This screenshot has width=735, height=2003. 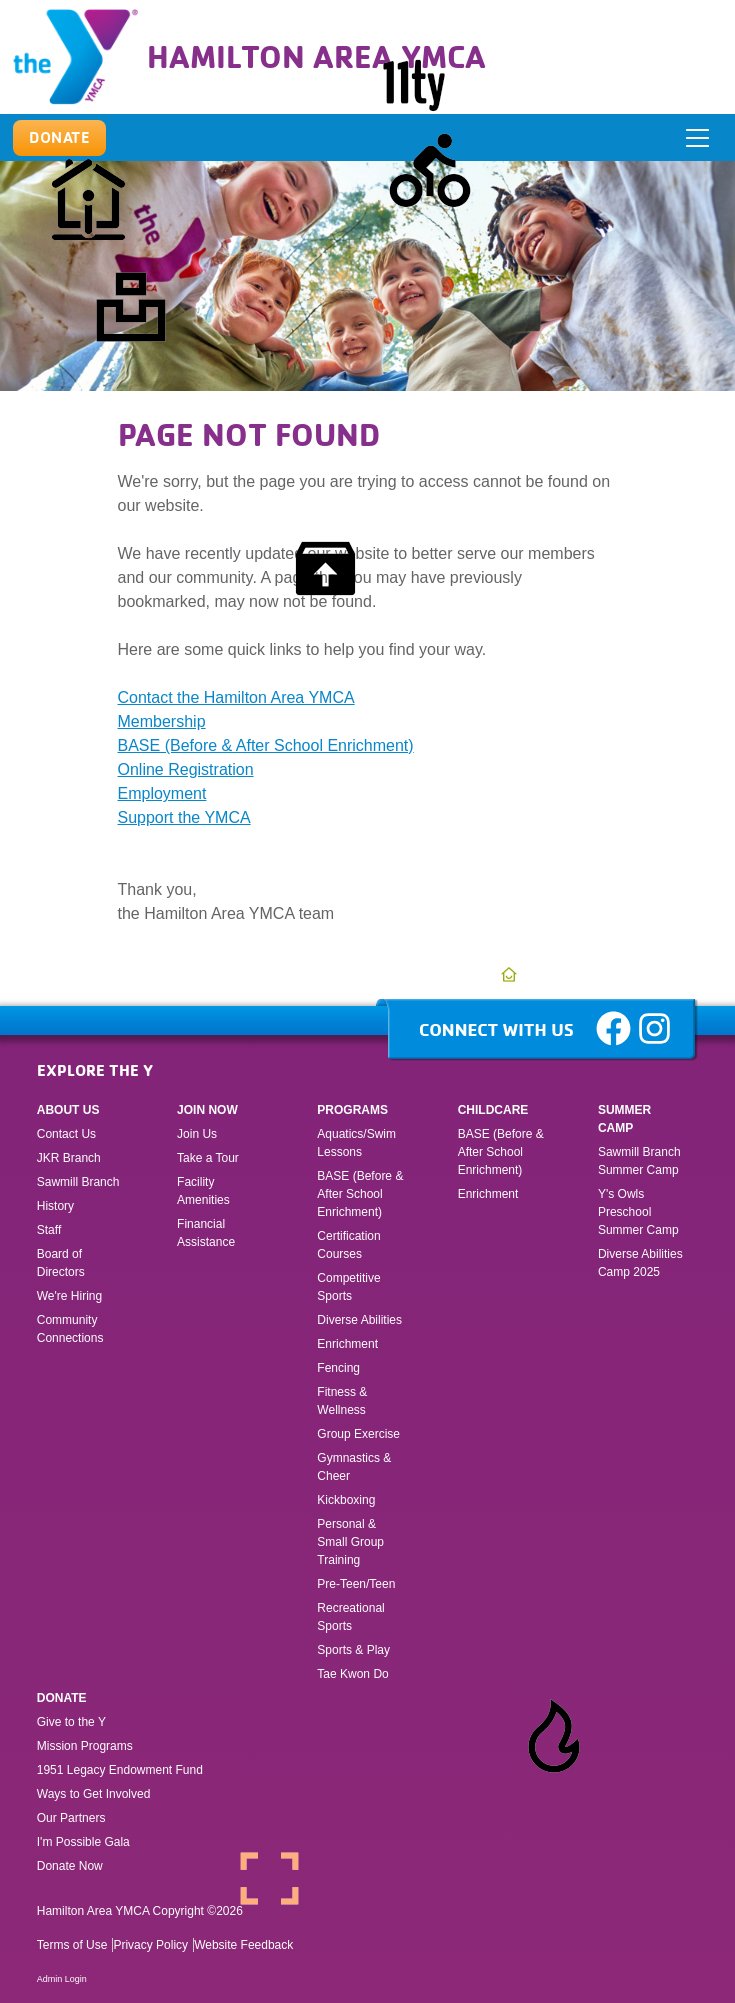 I want to click on unarchive a message or item, so click(x=325, y=568).